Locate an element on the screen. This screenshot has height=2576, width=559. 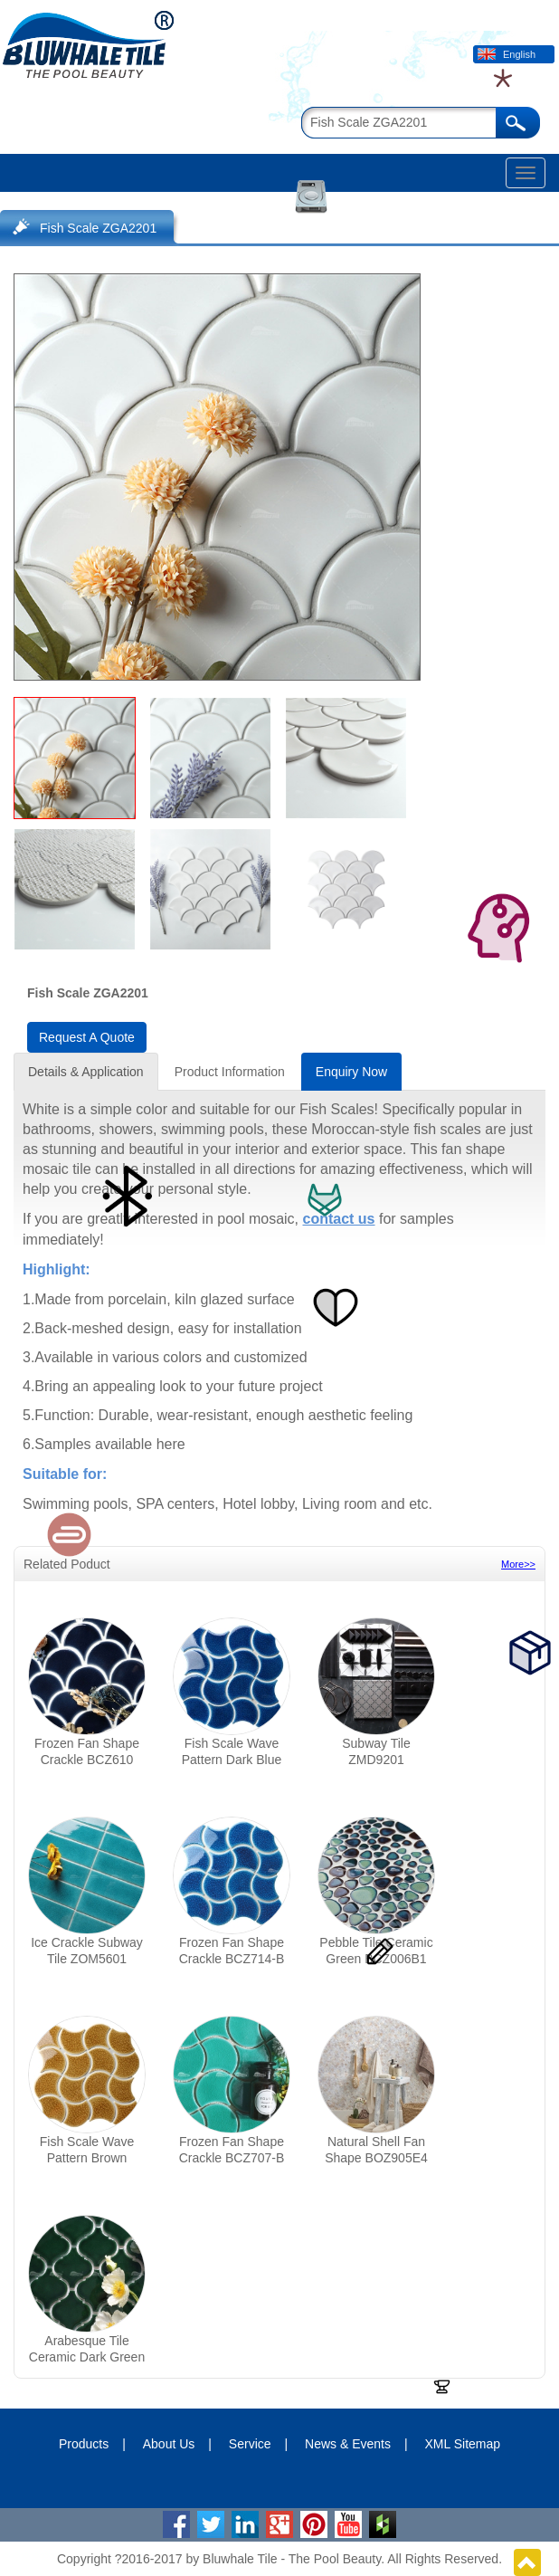
access local hard drive storage is located at coordinates (311, 196).